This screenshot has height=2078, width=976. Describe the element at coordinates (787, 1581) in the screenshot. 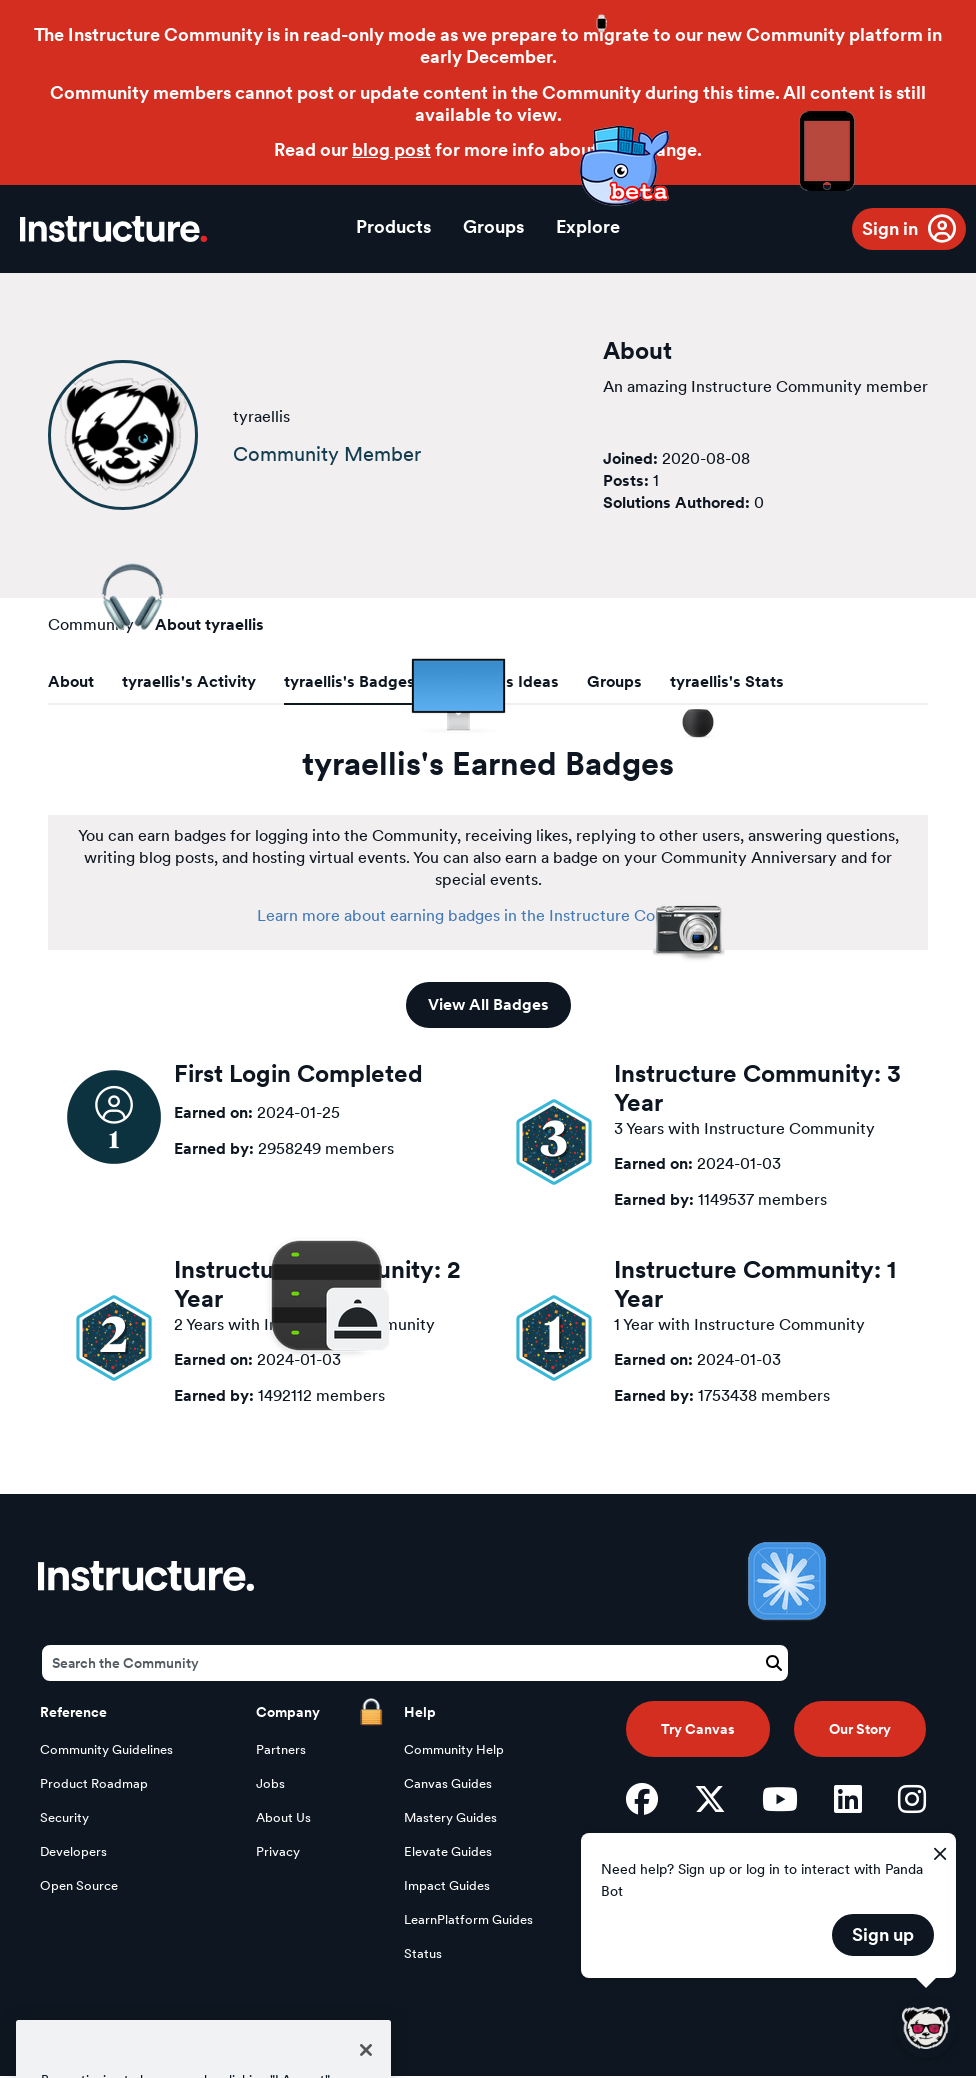

I see `open the Claude Nest application` at that location.